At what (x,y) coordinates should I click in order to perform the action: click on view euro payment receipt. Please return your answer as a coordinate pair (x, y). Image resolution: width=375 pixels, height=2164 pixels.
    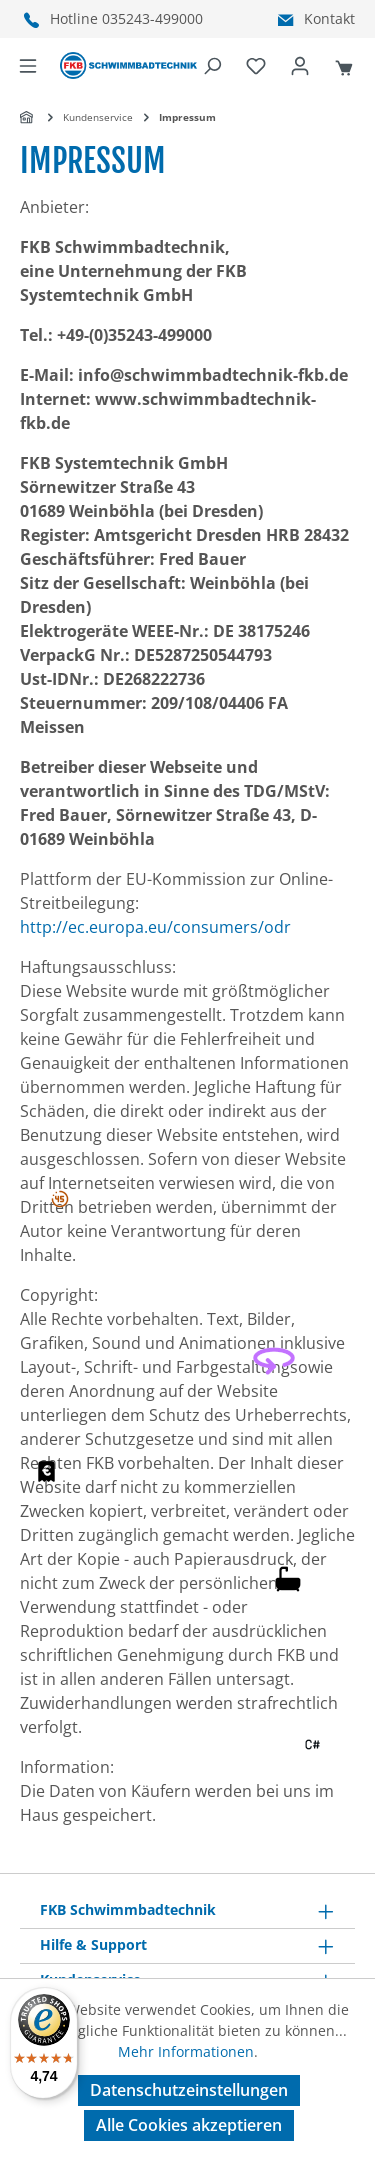
    Looking at the image, I should click on (46, 1471).